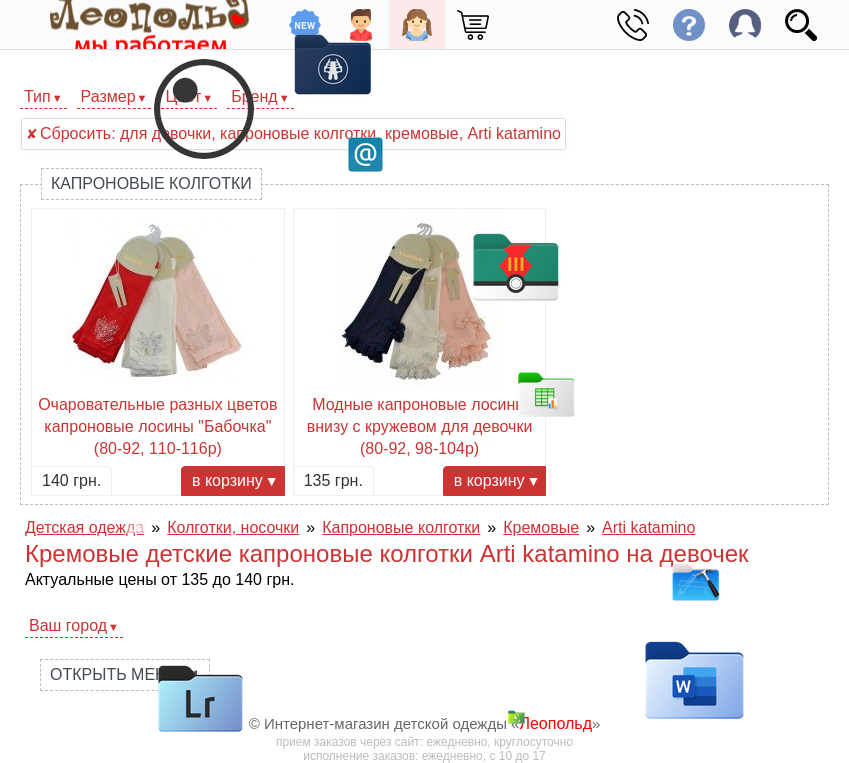  Describe the element at coordinates (365, 154) in the screenshot. I see `manage email account credentials` at that location.